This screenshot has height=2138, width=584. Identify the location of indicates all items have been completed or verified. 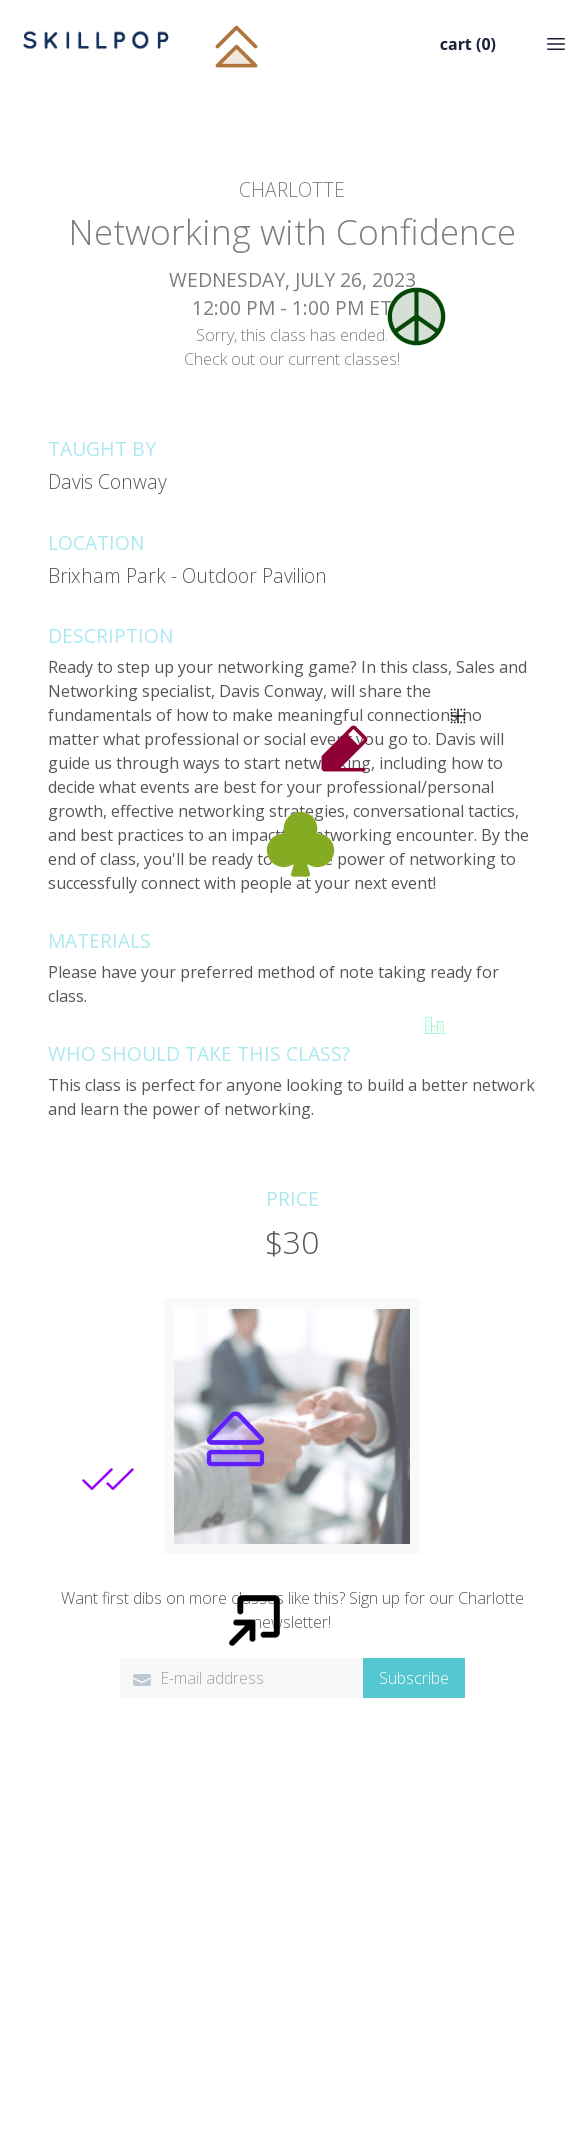
(108, 1480).